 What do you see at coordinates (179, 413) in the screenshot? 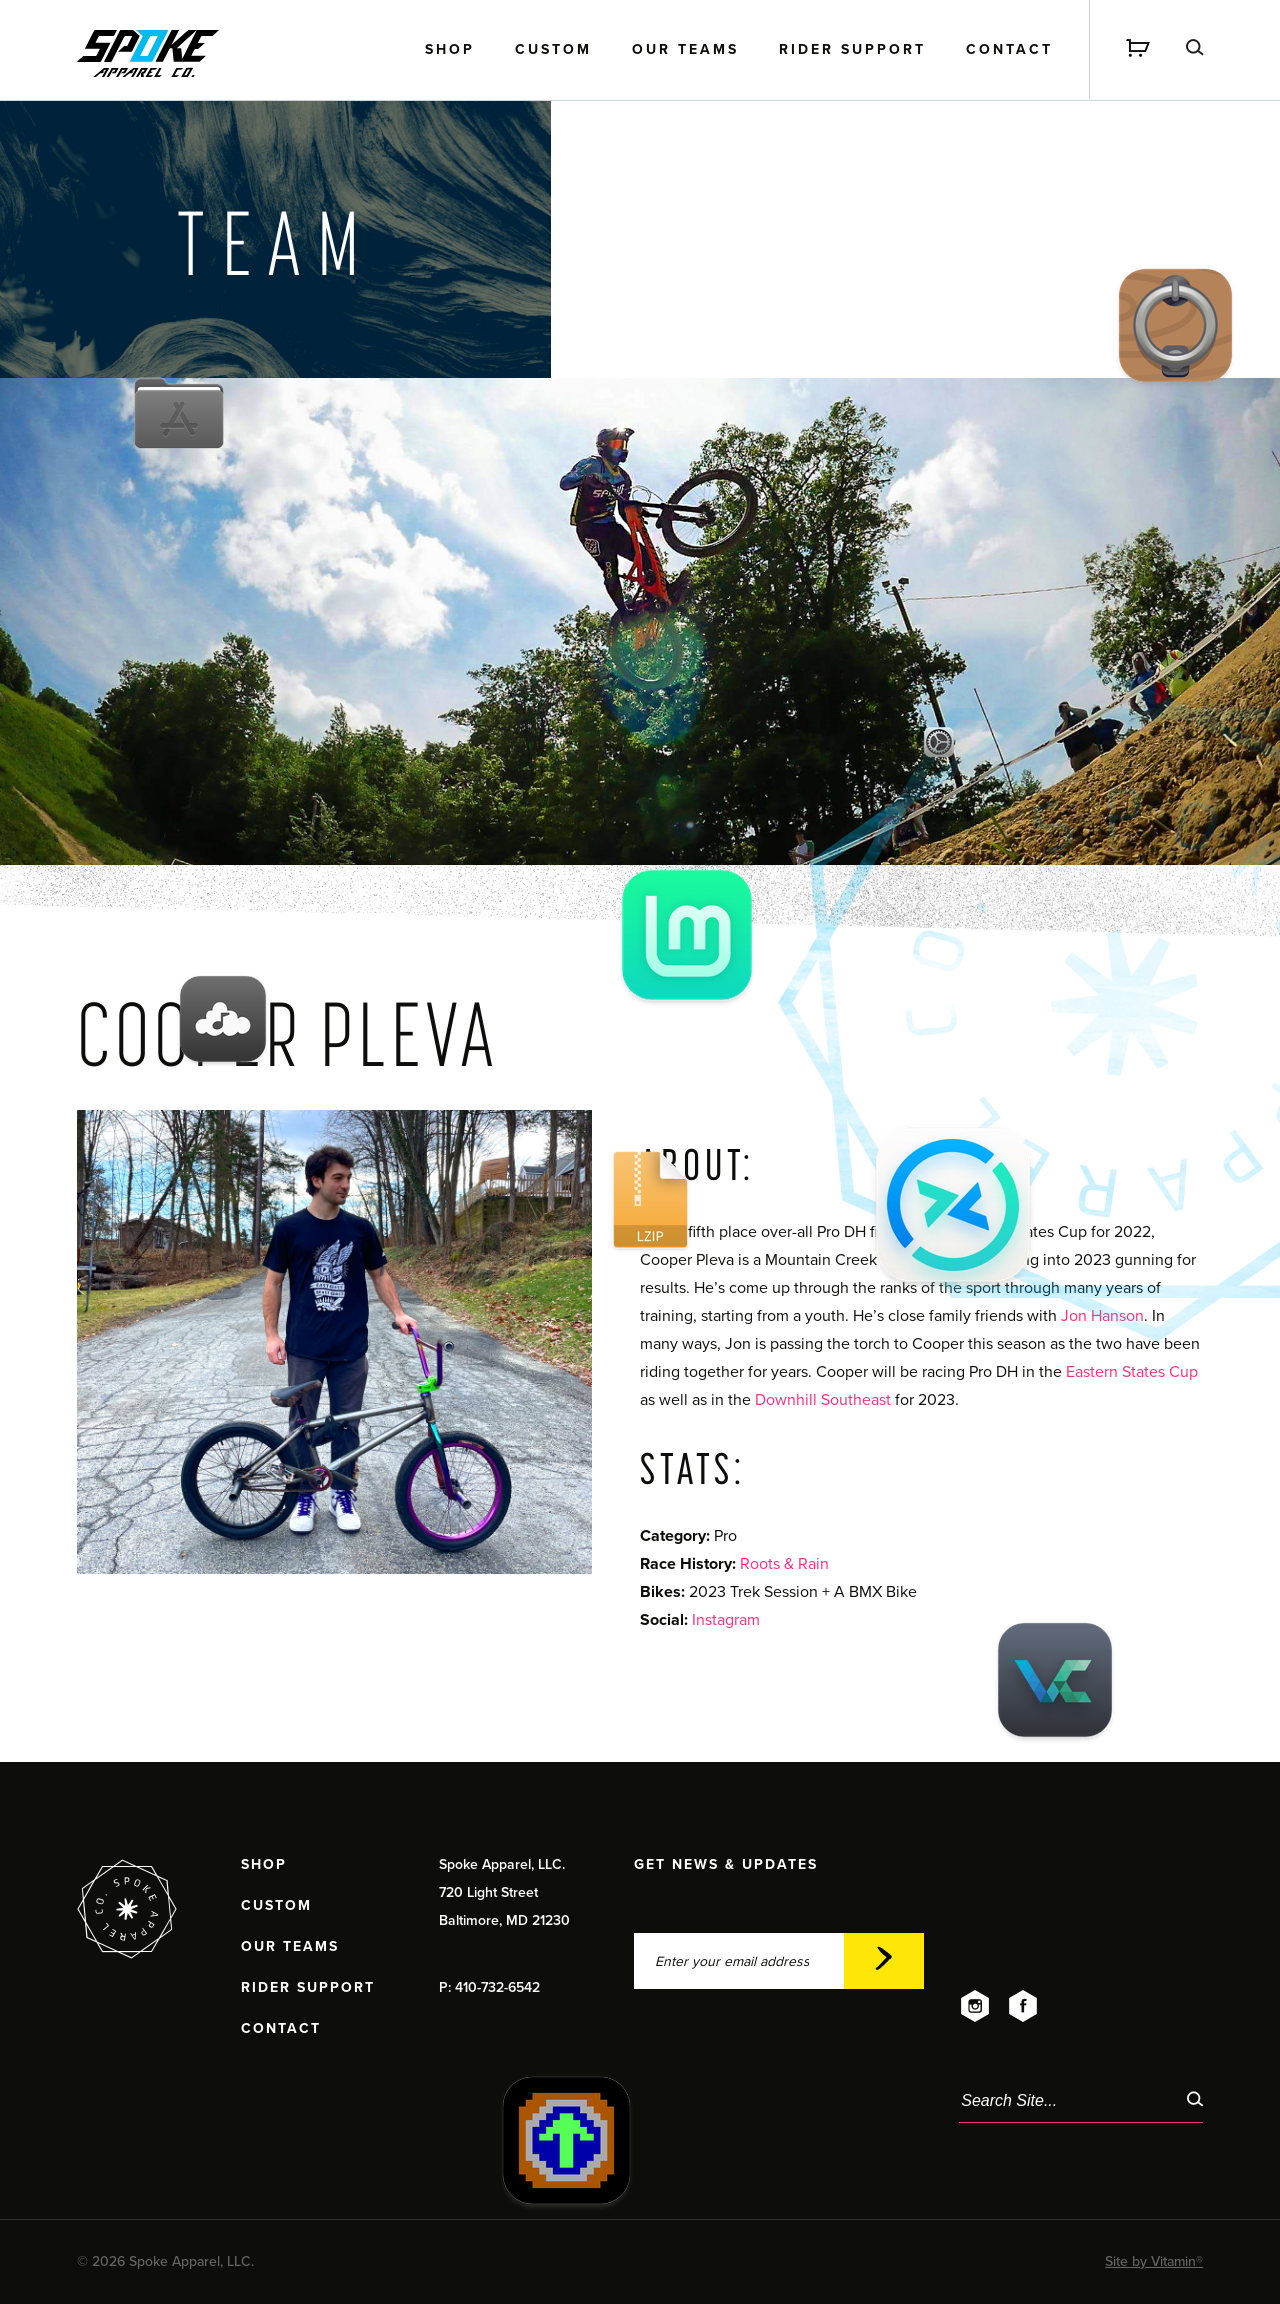
I see `open templates folder` at bounding box center [179, 413].